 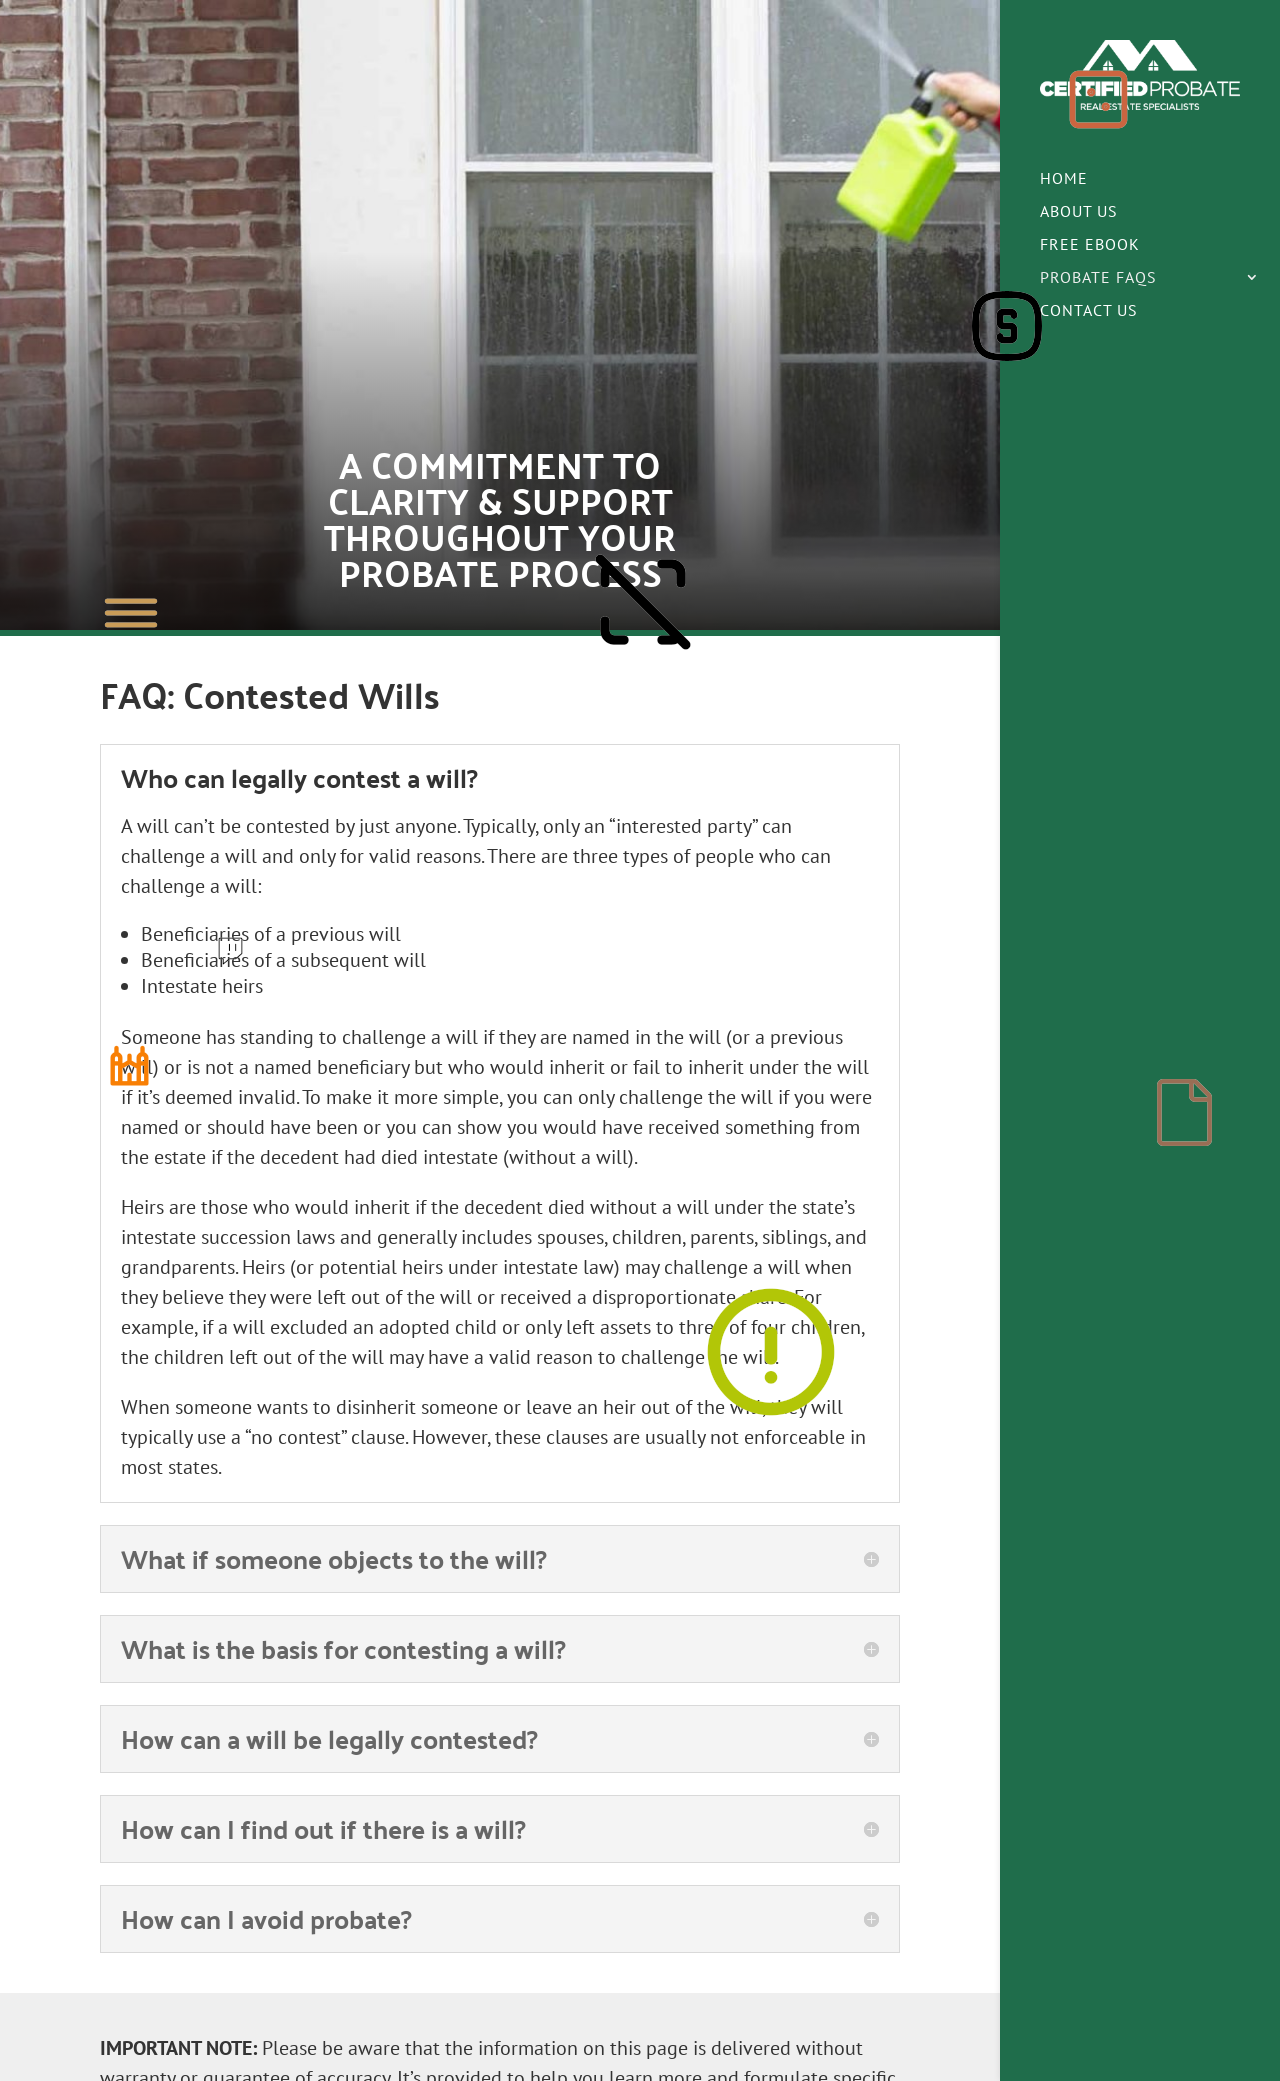 What do you see at coordinates (1007, 326) in the screenshot?
I see `indicates a shortcut or saved item` at bounding box center [1007, 326].